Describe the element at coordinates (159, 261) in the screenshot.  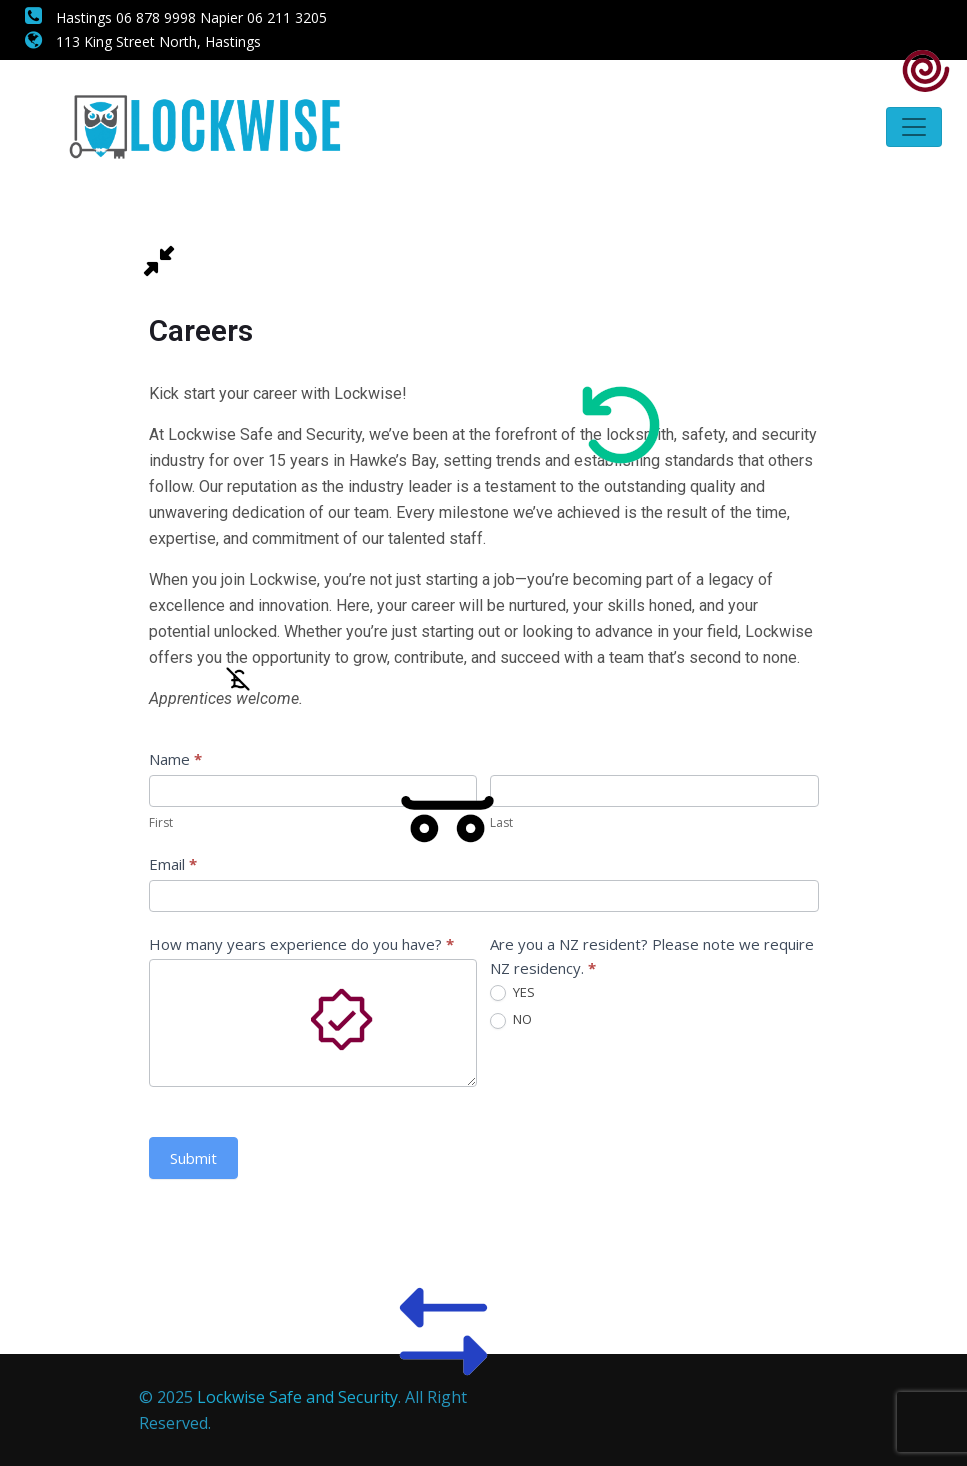
I see `exit fullscreen mode` at that location.